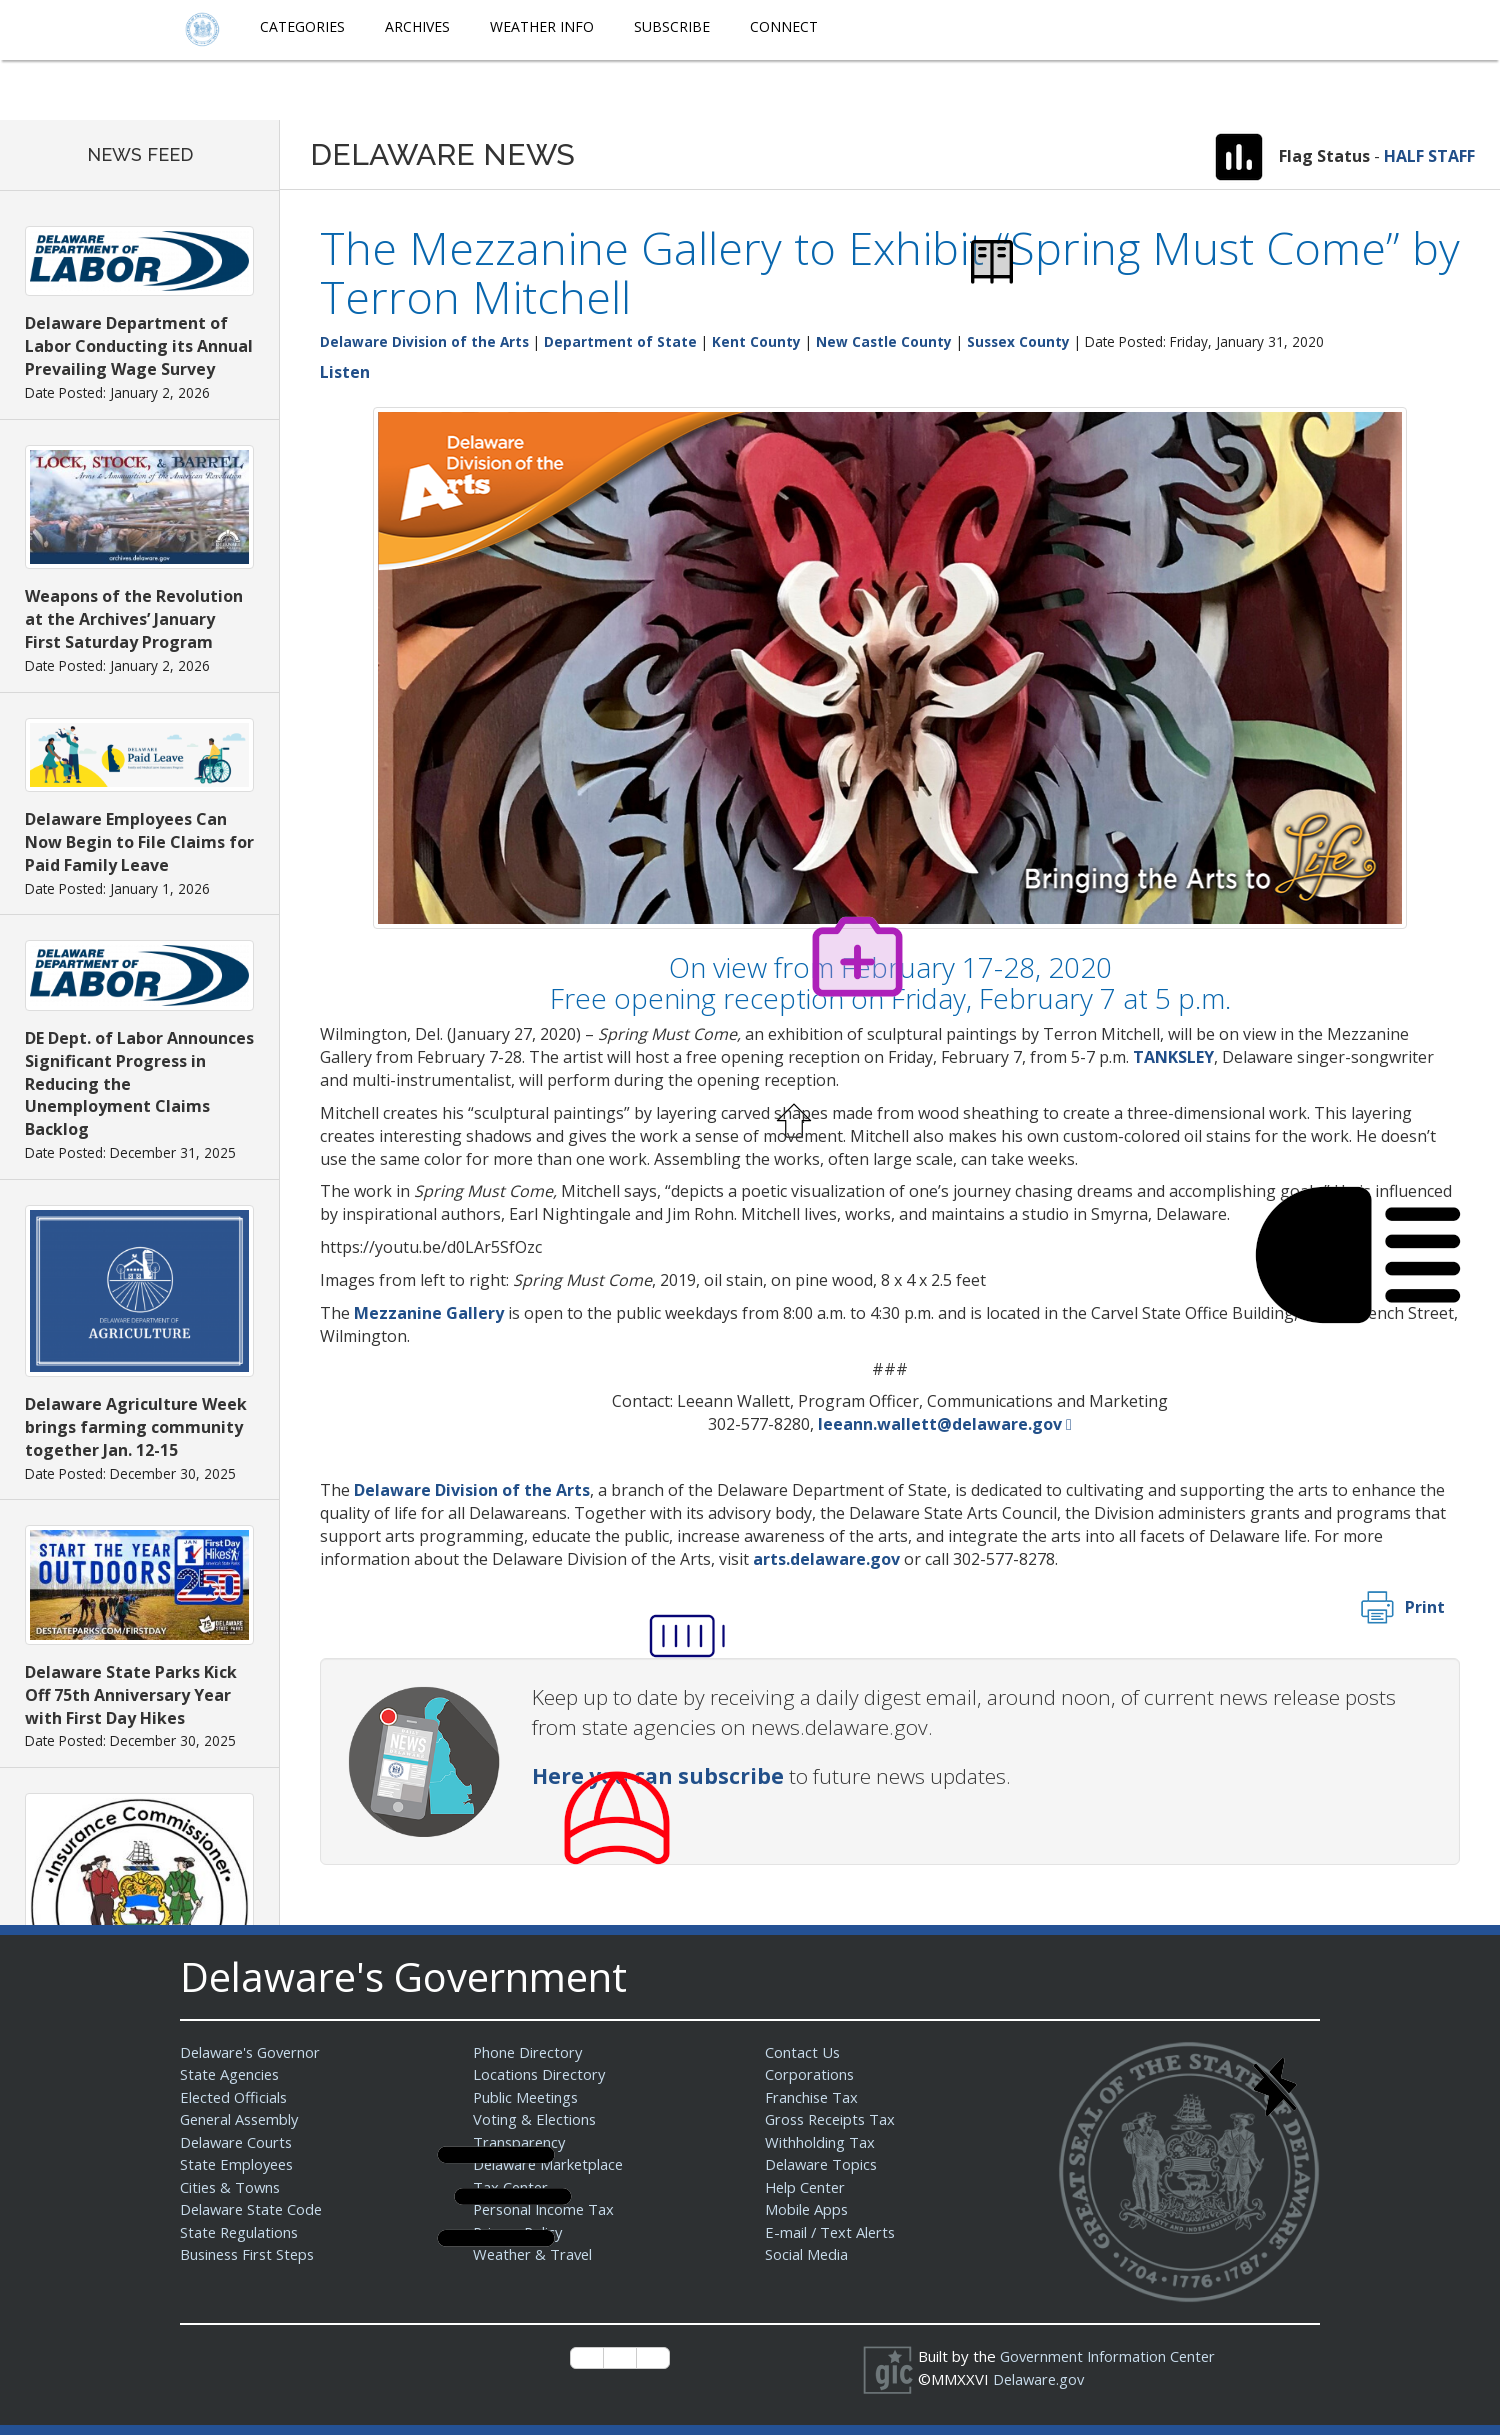 This screenshot has height=2435, width=1500. What do you see at coordinates (1358, 1255) in the screenshot?
I see `toggle vehicle headlights on/off` at bounding box center [1358, 1255].